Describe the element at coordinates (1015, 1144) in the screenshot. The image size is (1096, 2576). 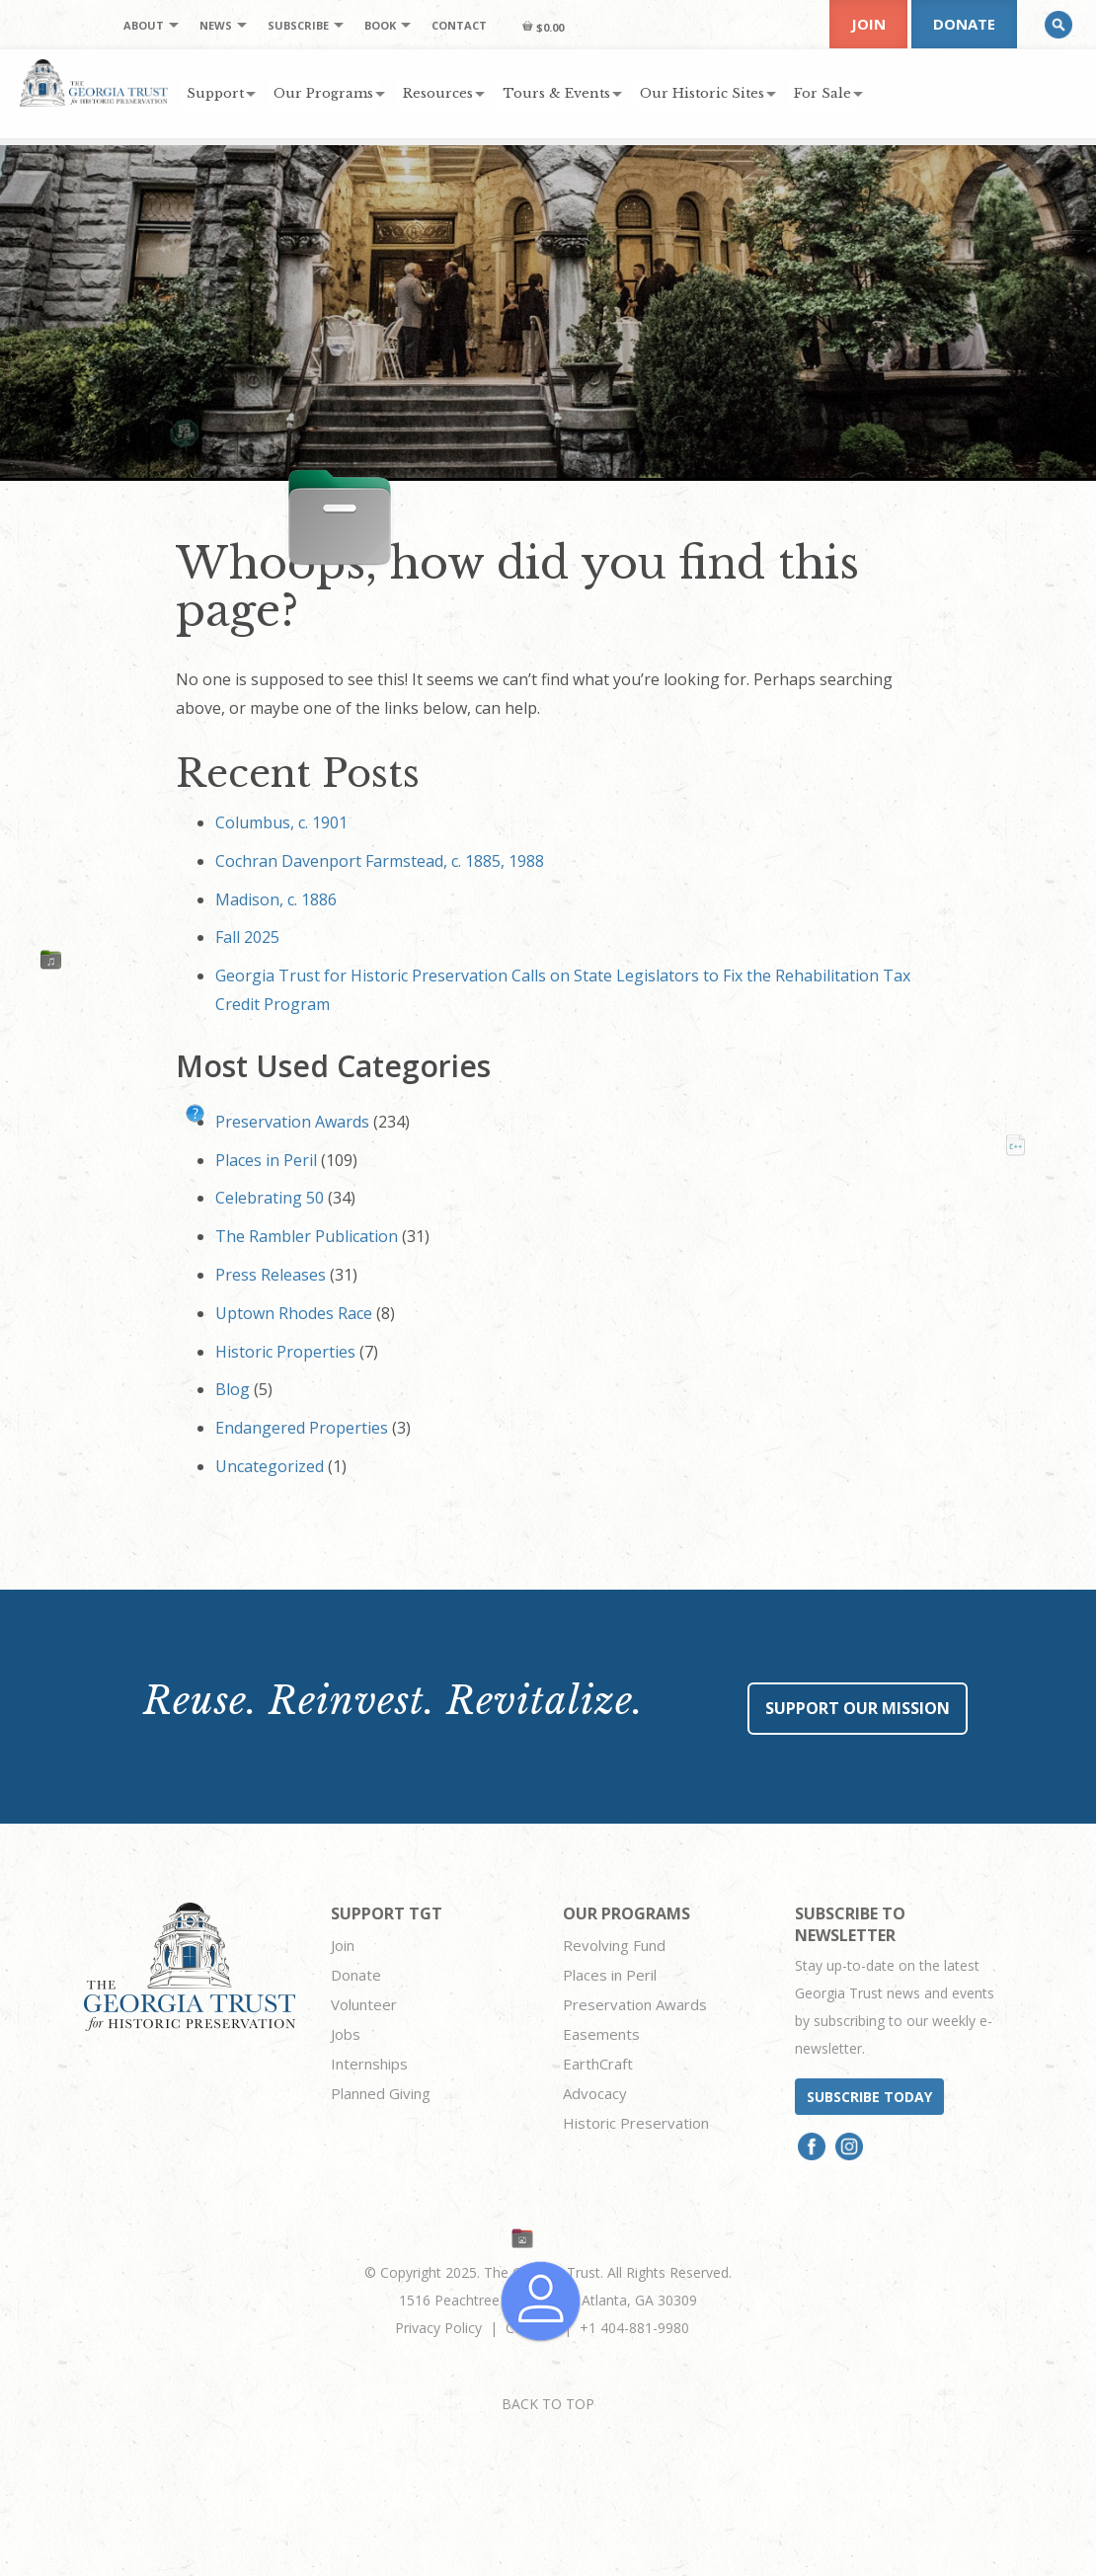
I see `indicates a C++ source code file` at that location.